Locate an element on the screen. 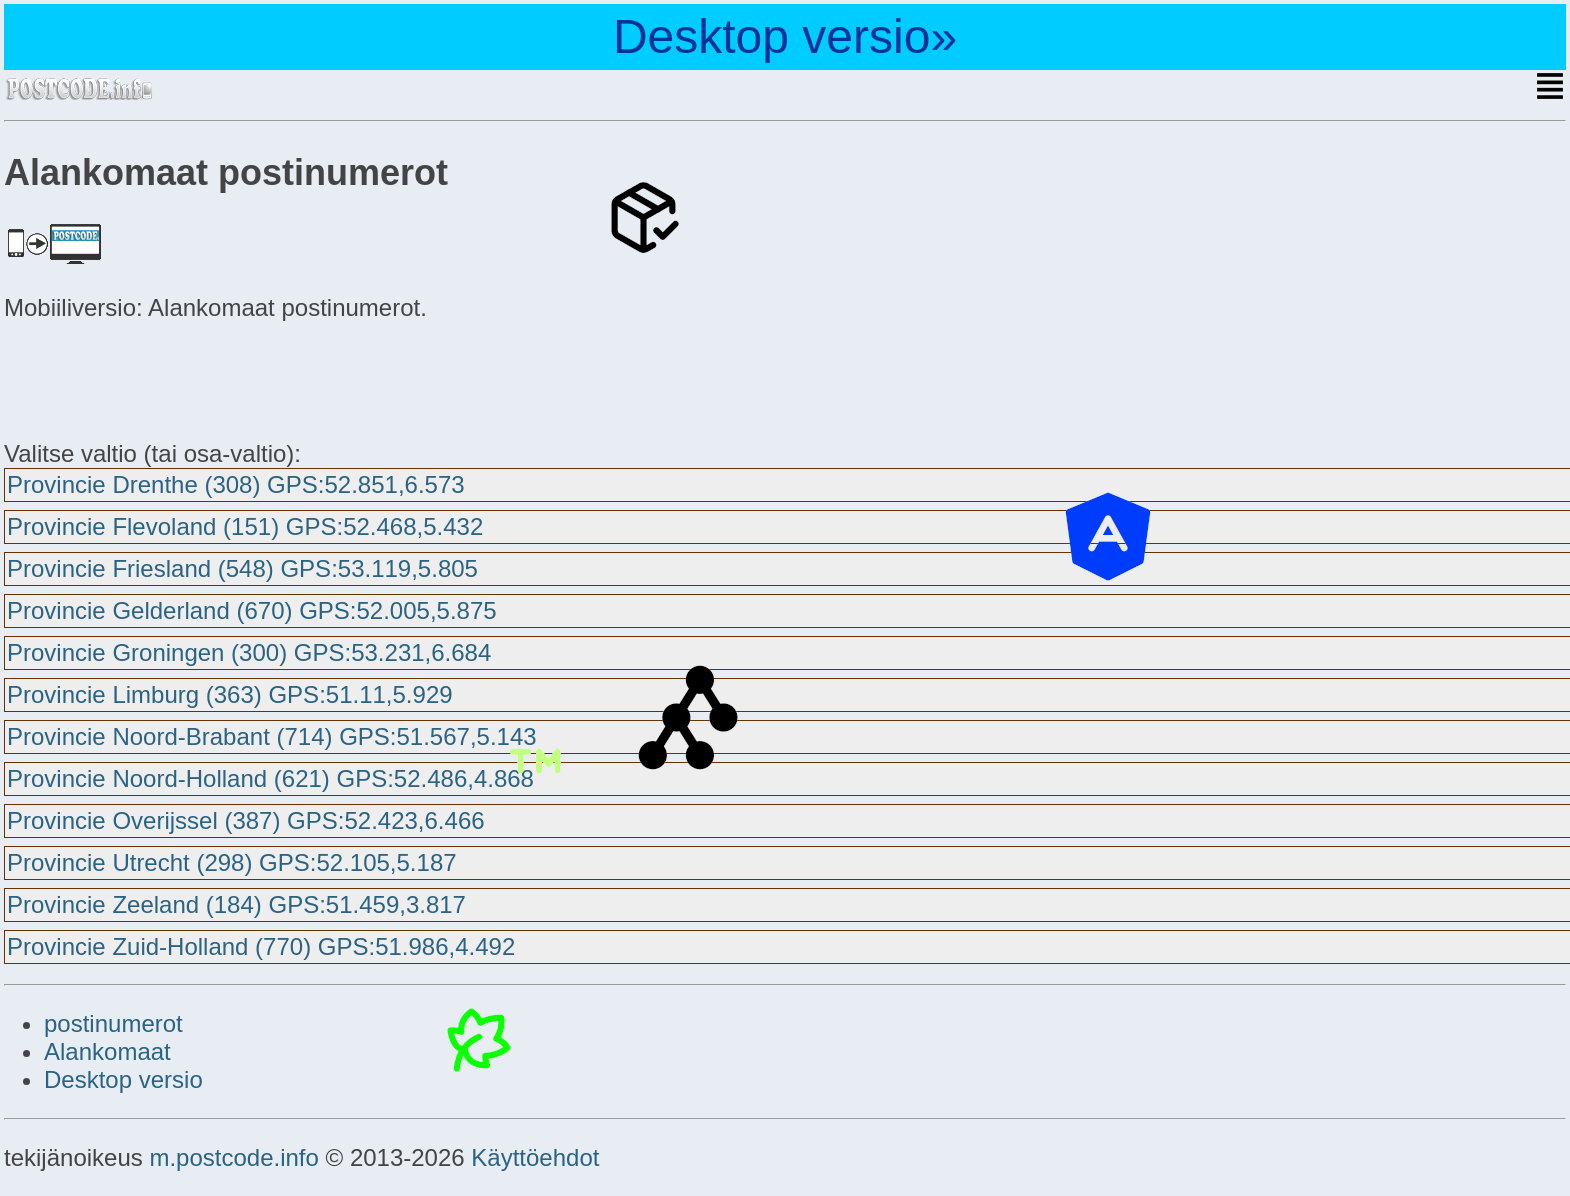 The height and width of the screenshot is (1196, 1570). indicates an Angular framework project or application is located at coordinates (1108, 535).